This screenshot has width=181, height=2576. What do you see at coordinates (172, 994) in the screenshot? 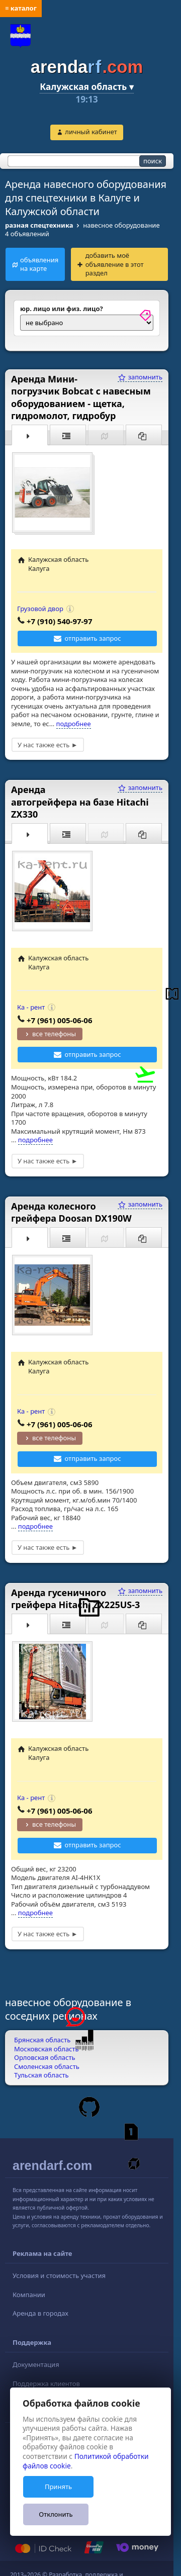
I see `view available coupons or vouchers` at bounding box center [172, 994].